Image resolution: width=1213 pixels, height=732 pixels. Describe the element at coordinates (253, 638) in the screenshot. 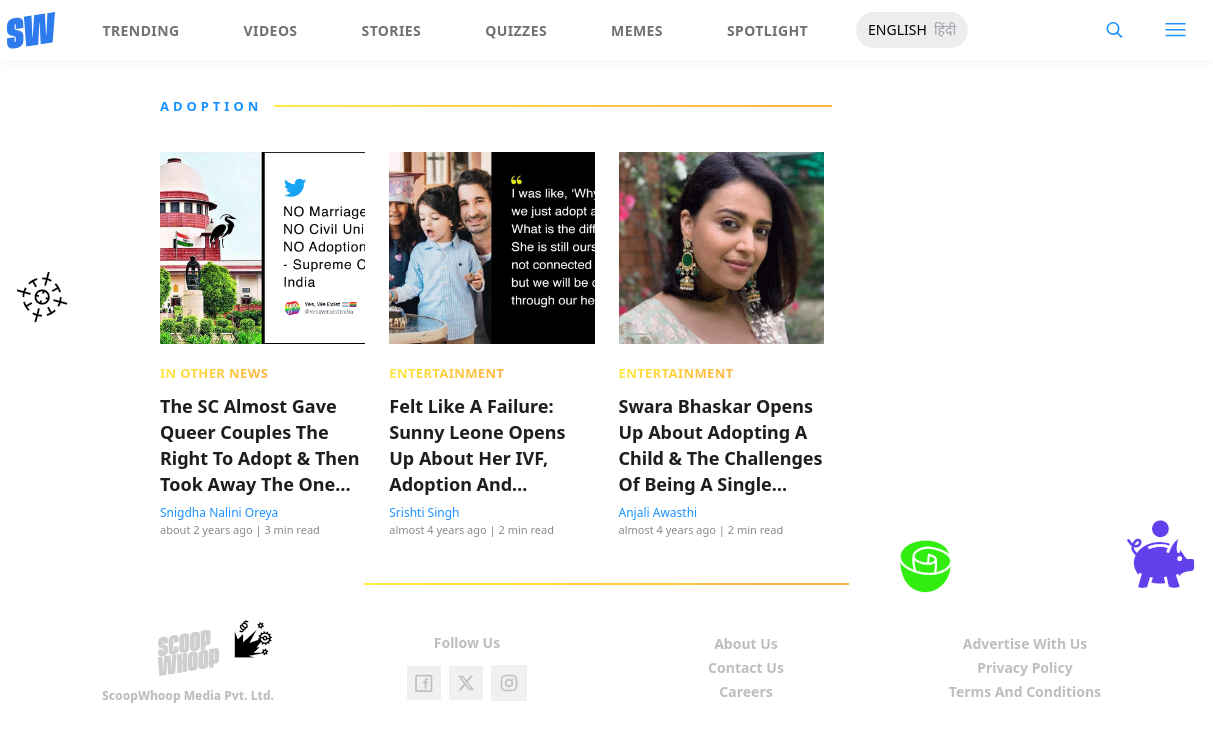

I see `indicates a system crash or critical error` at that location.